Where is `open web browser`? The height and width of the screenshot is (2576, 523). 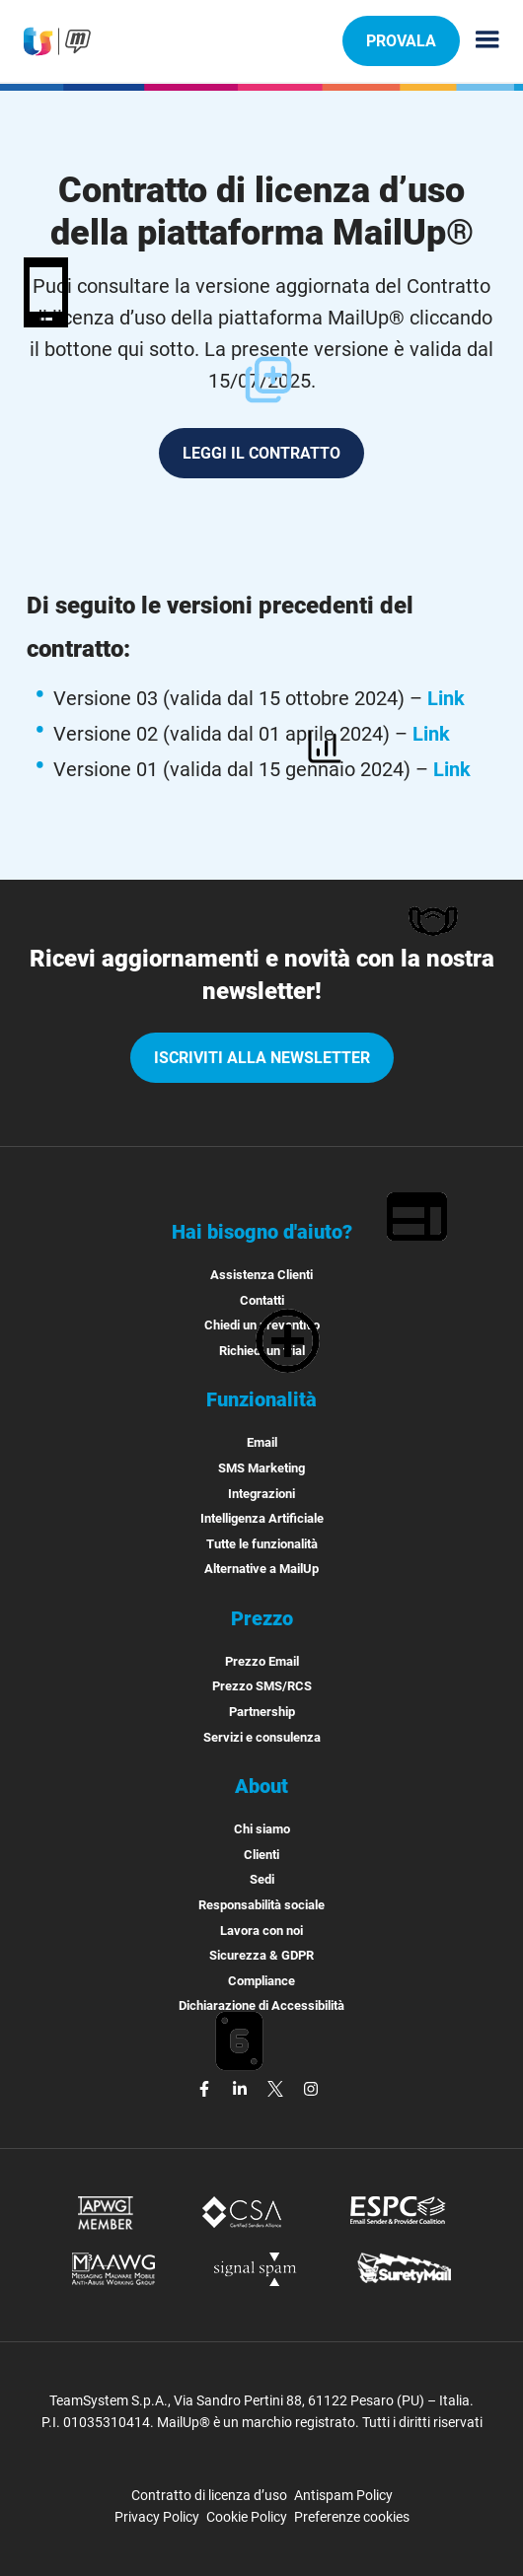
open web browser is located at coordinates (416, 1216).